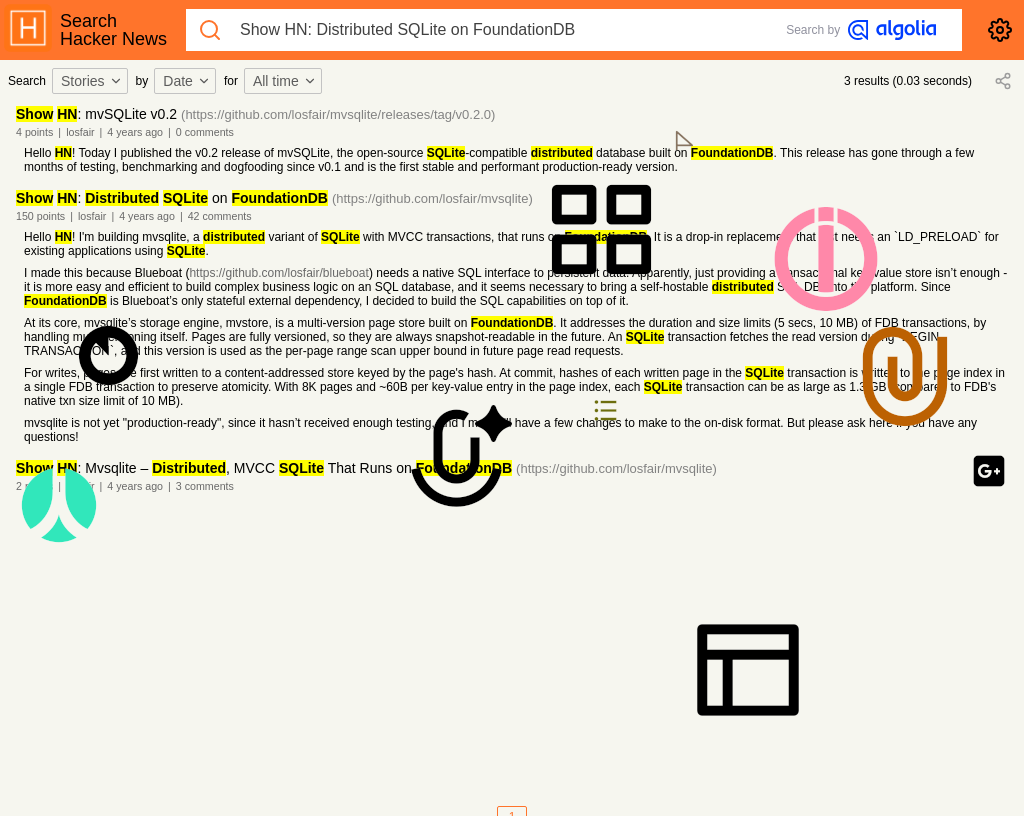 The image size is (1024, 816). What do you see at coordinates (108, 355) in the screenshot?
I see `loading progress indicator at approximately 70% complete` at bounding box center [108, 355].